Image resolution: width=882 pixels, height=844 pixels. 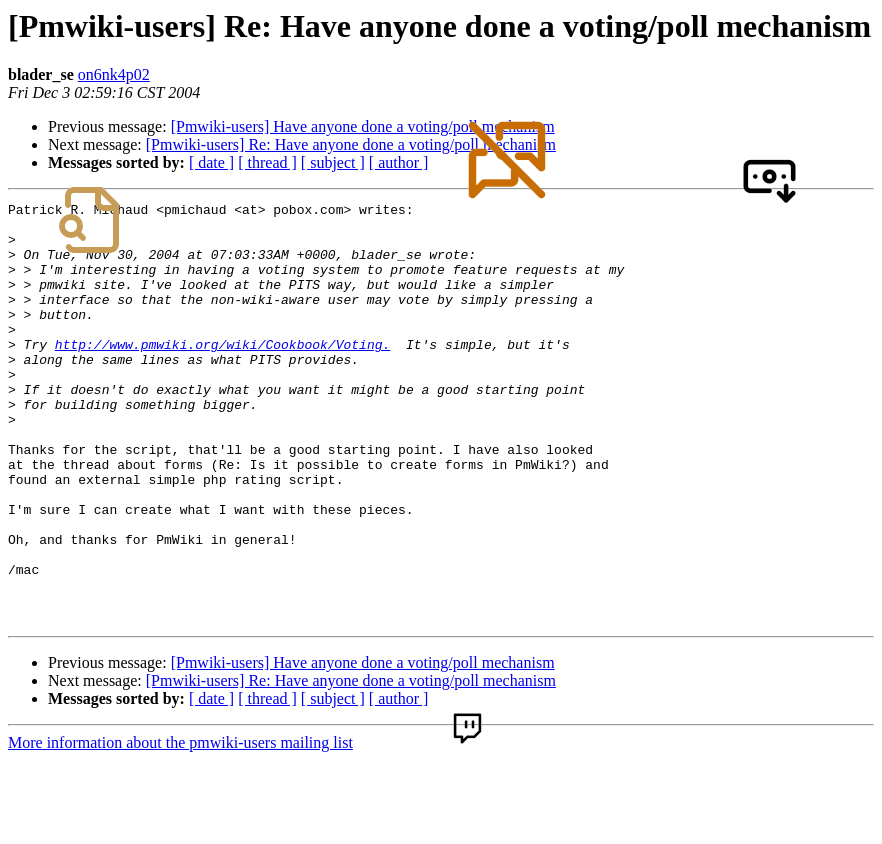 What do you see at coordinates (507, 160) in the screenshot?
I see `mute or disable message notifications` at bounding box center [507, 160].